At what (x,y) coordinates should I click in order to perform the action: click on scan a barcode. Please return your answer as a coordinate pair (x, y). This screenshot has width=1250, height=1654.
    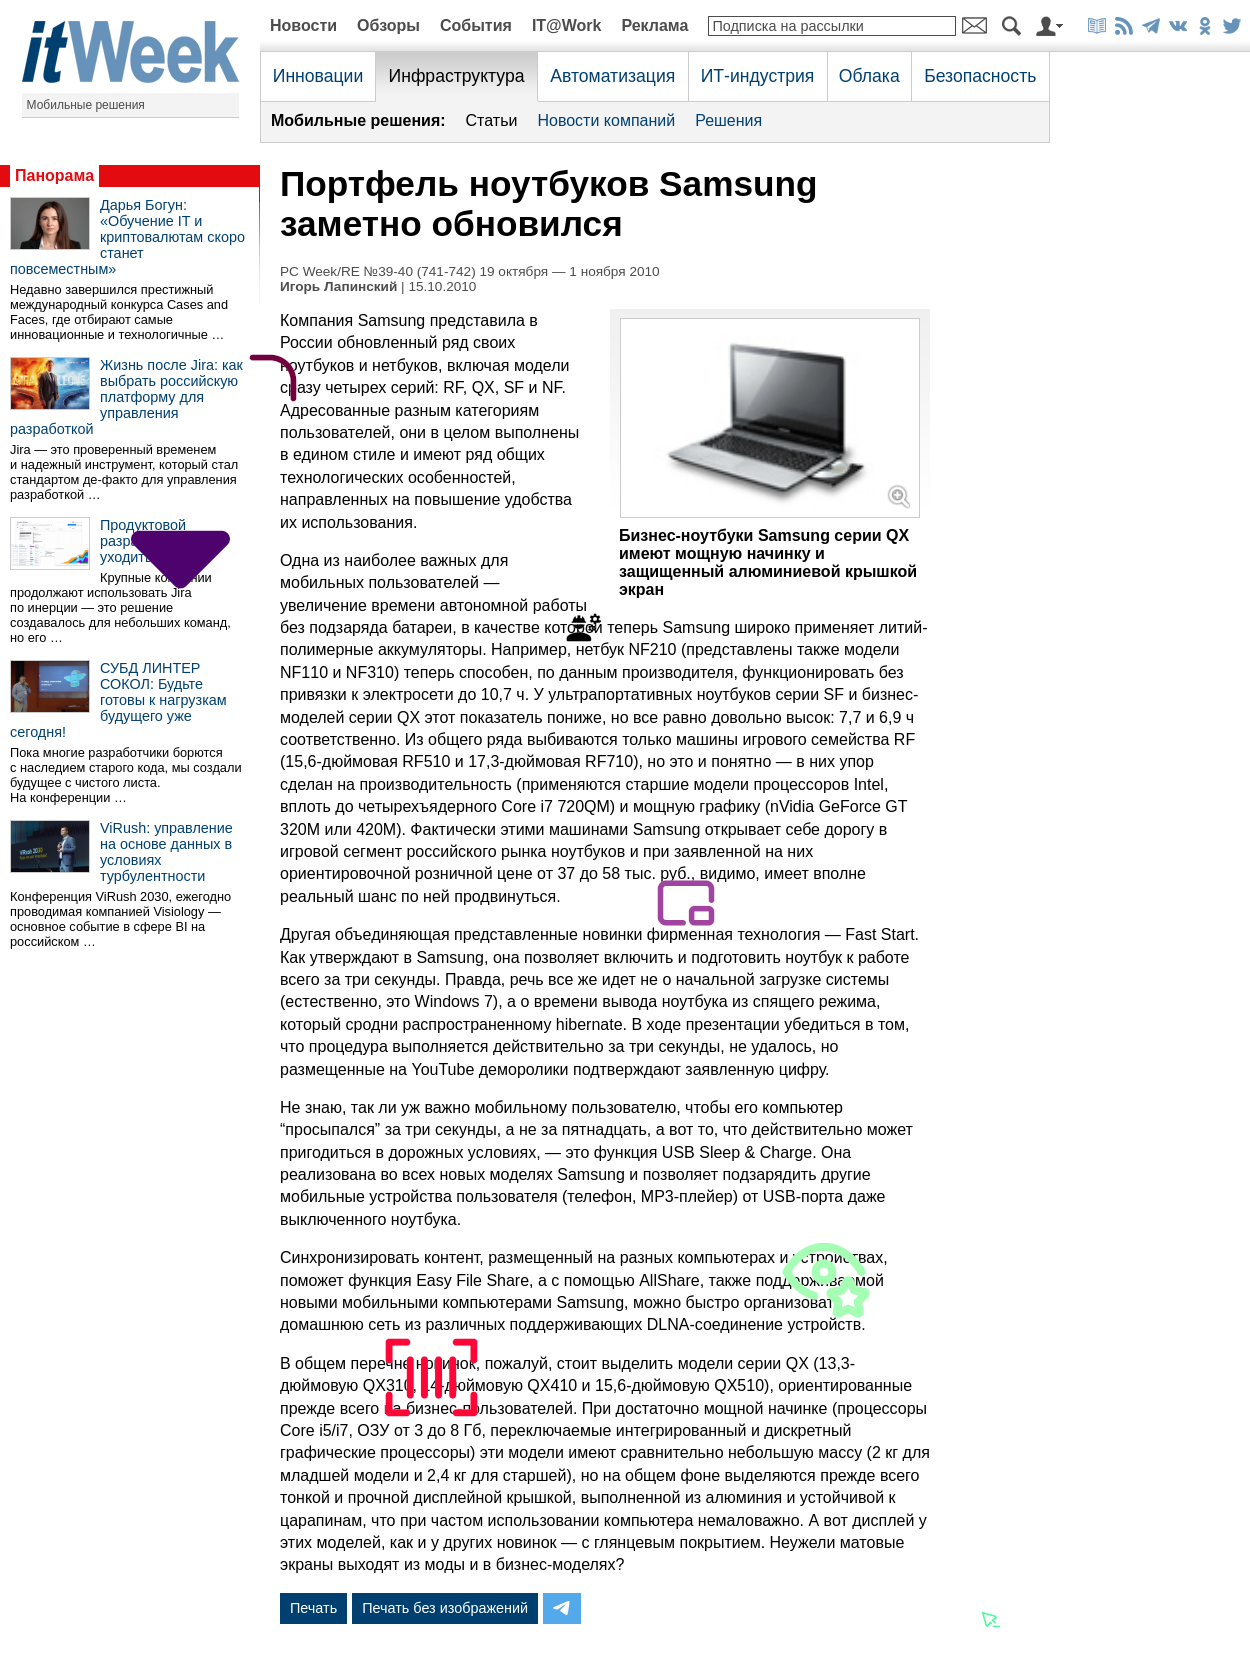
    Looking at the image, I should click on (431, 1377).